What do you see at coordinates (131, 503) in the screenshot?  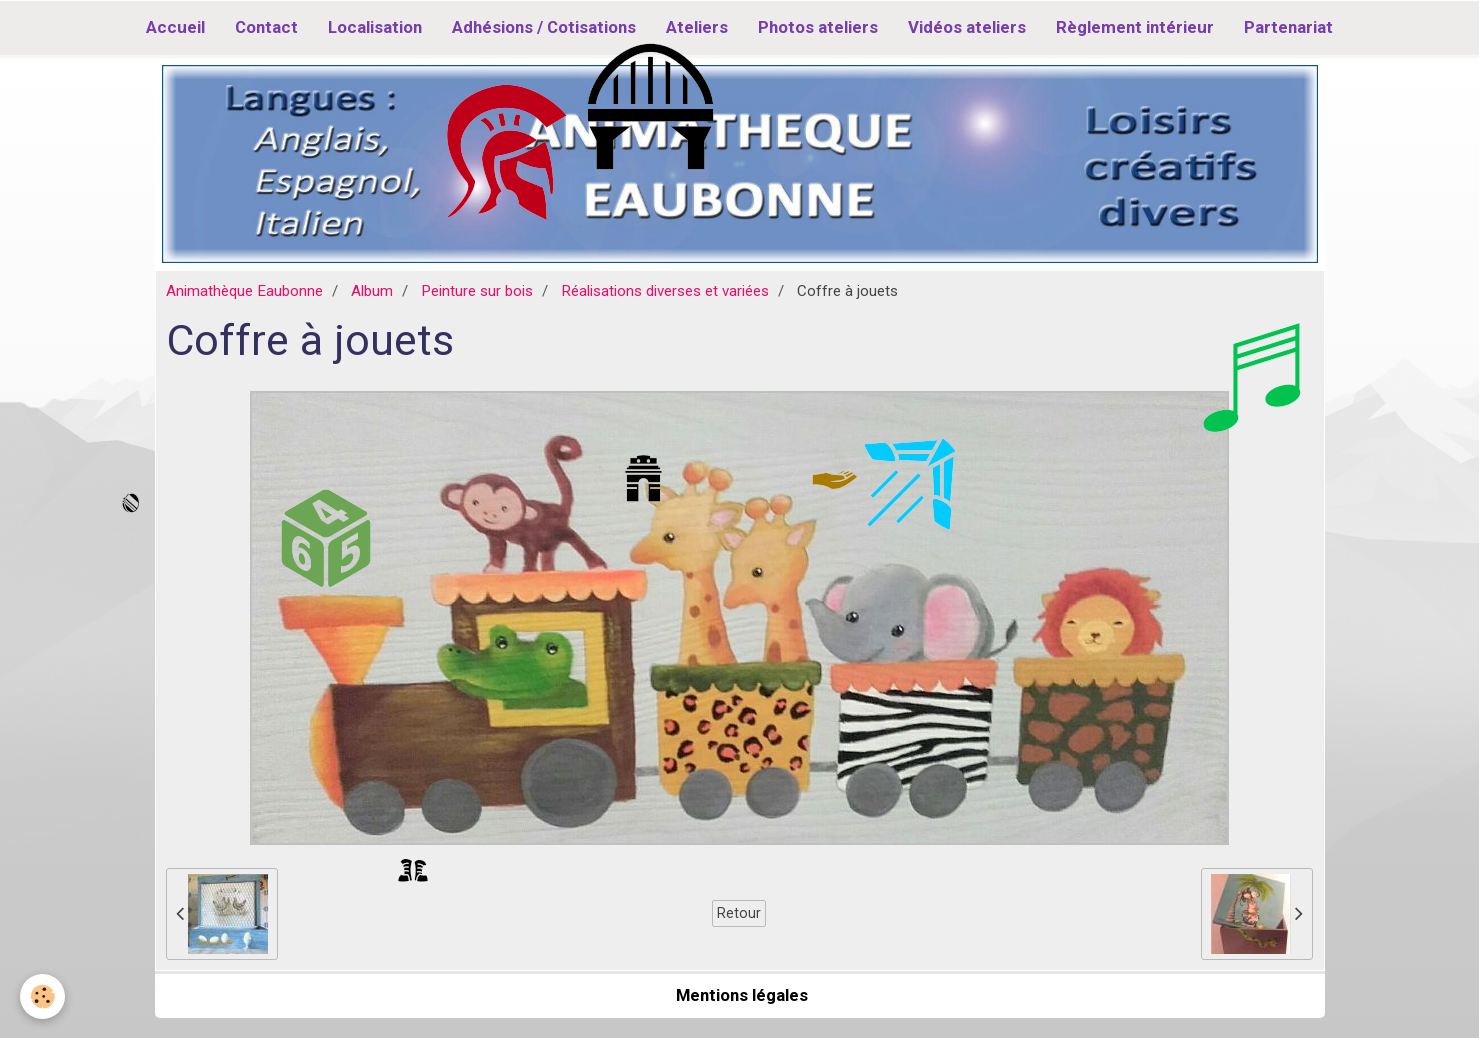 I see `represents a coin or currency item in-game` at bounding box center [131, 503].